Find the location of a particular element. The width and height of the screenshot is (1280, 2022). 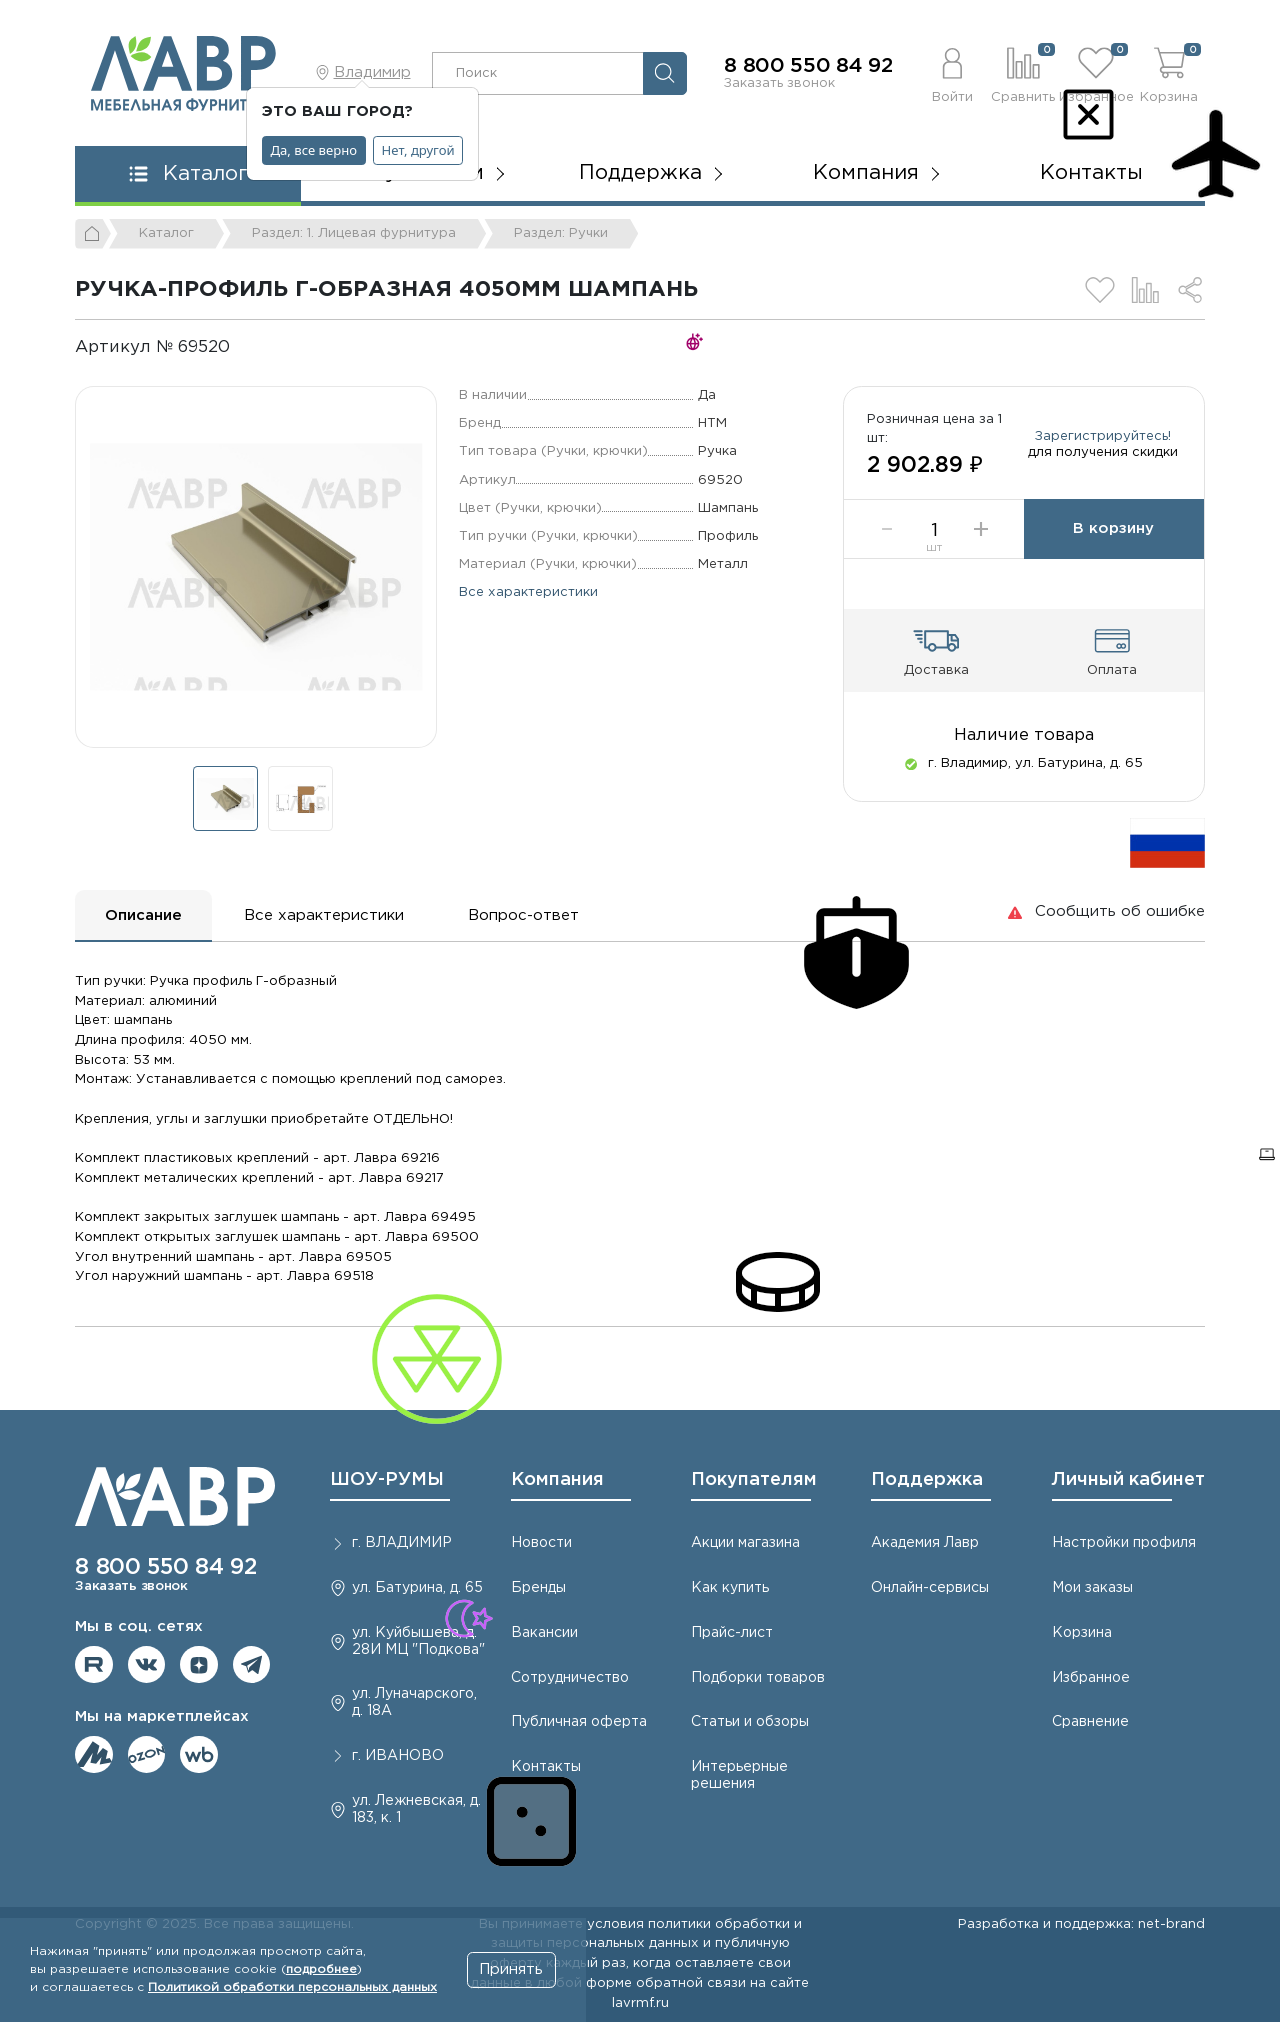

switch to desktop view is located at coordinates (1267, 1154).